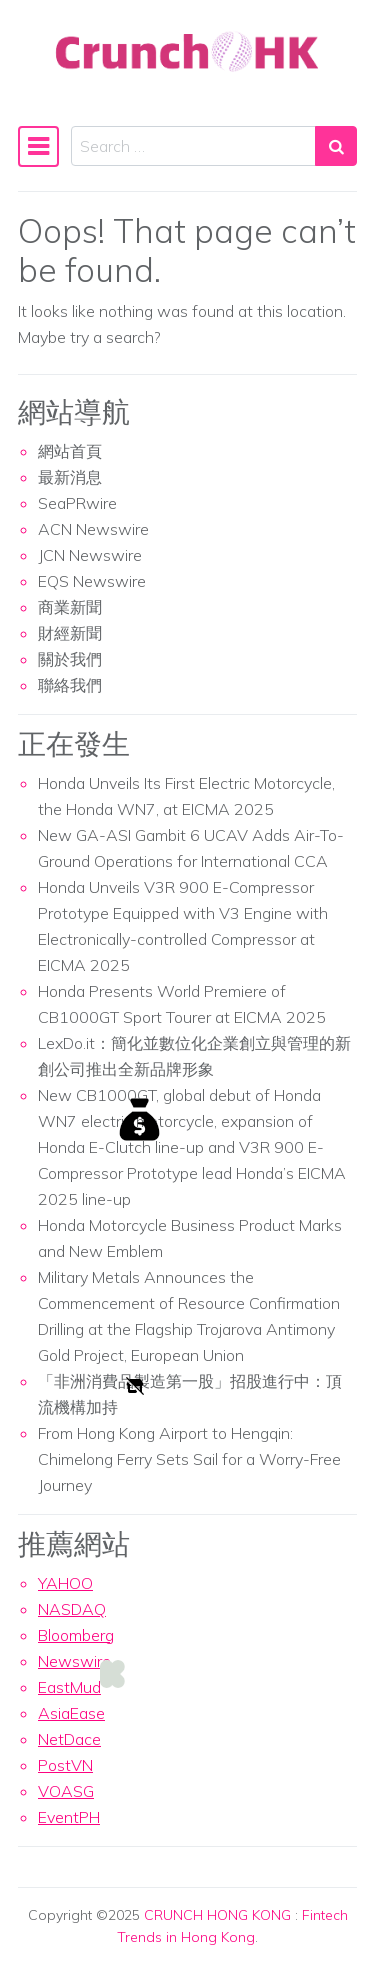  I want to click on view your earnings or balance, so click(139, 1119).